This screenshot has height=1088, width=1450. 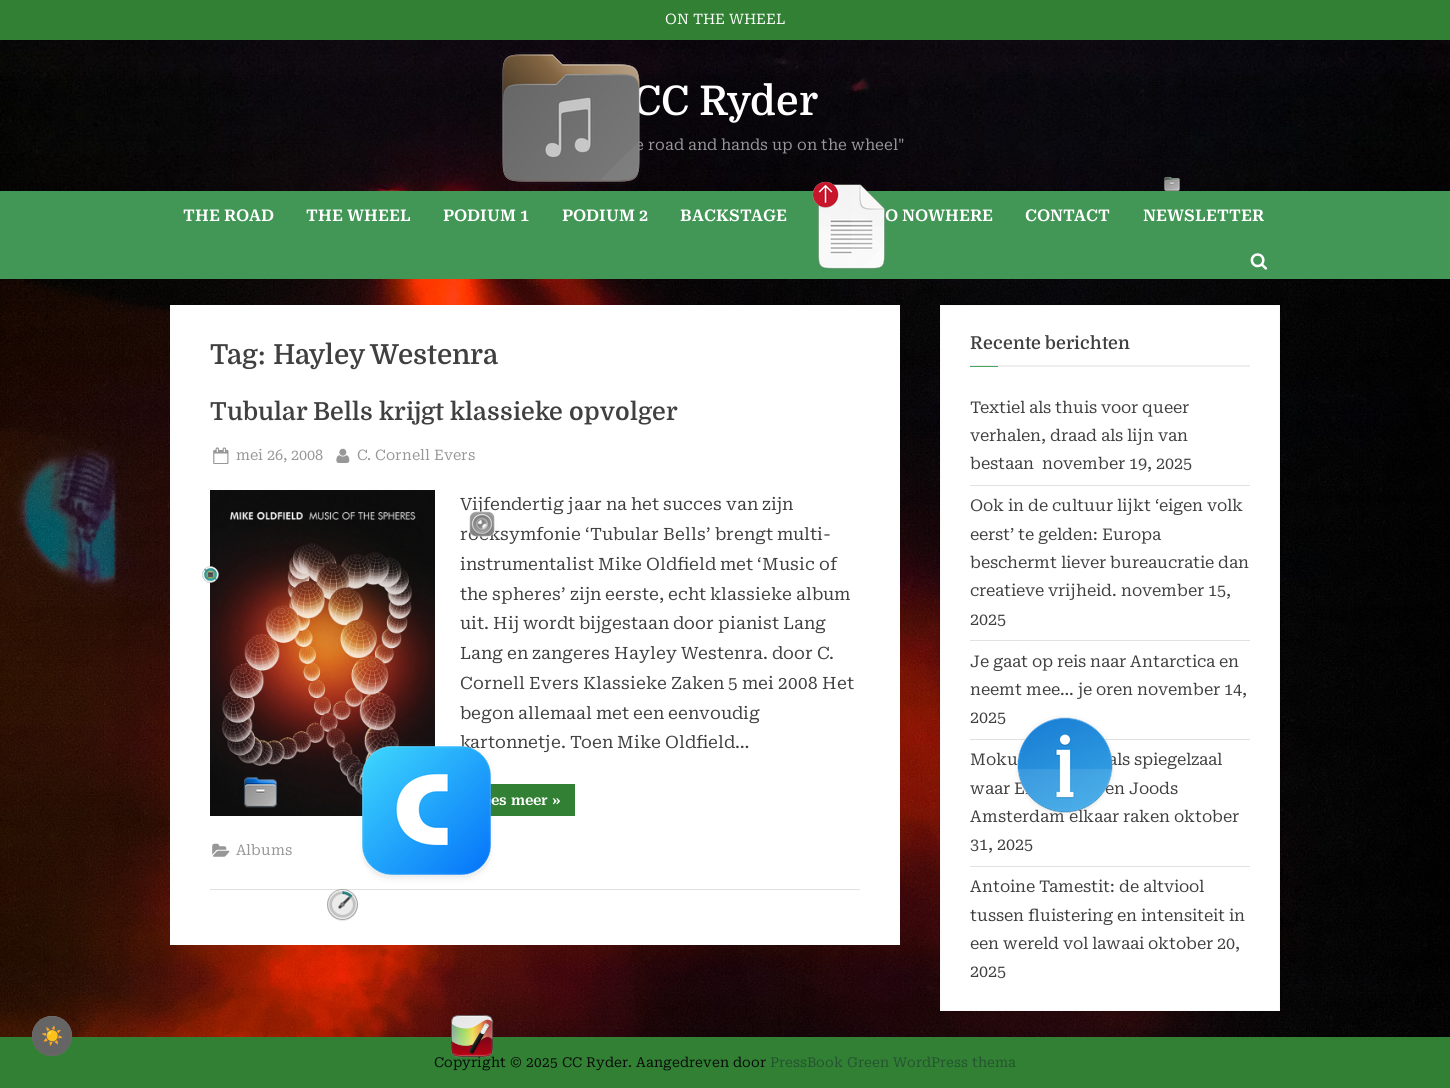 I want to click on view information or details about an application, so click(x=1065, y=765).